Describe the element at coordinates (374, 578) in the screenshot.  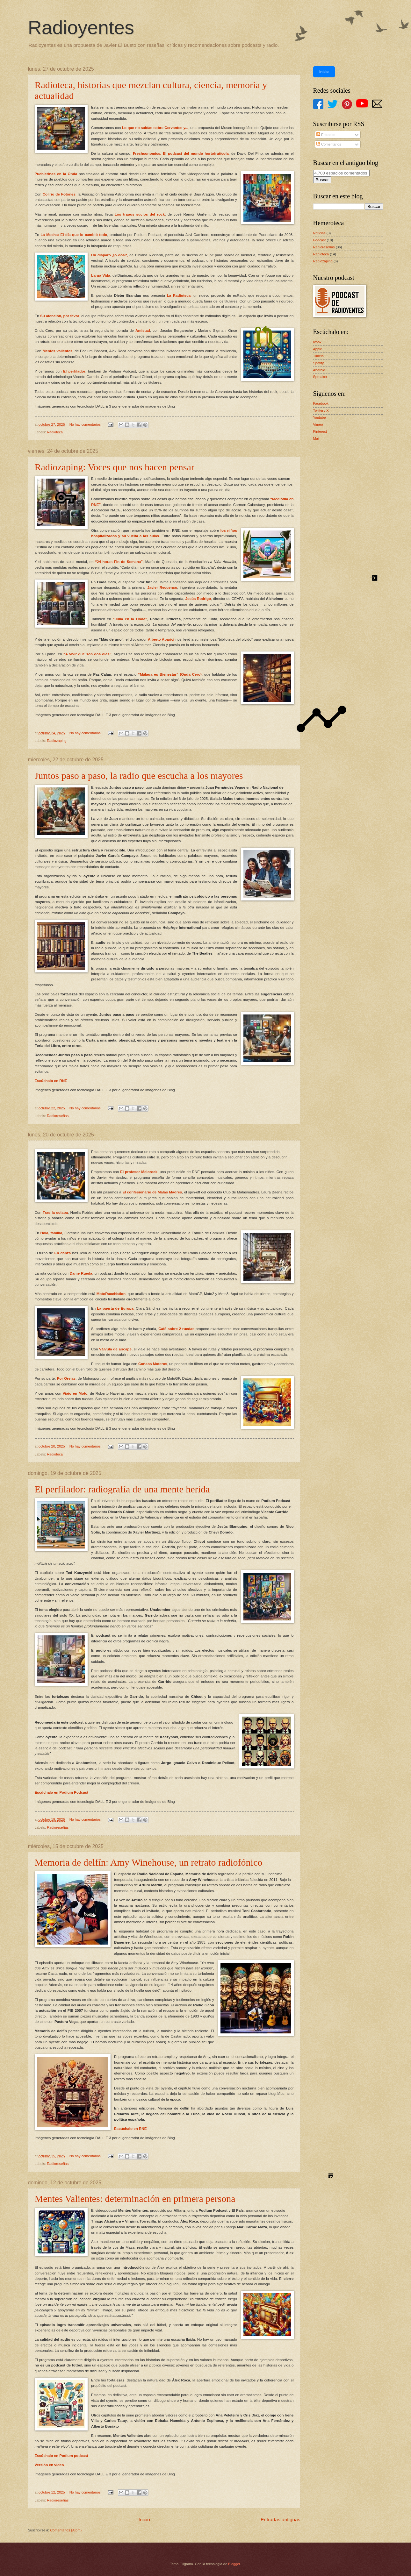
I see `log in or sign in to your account` at that location.